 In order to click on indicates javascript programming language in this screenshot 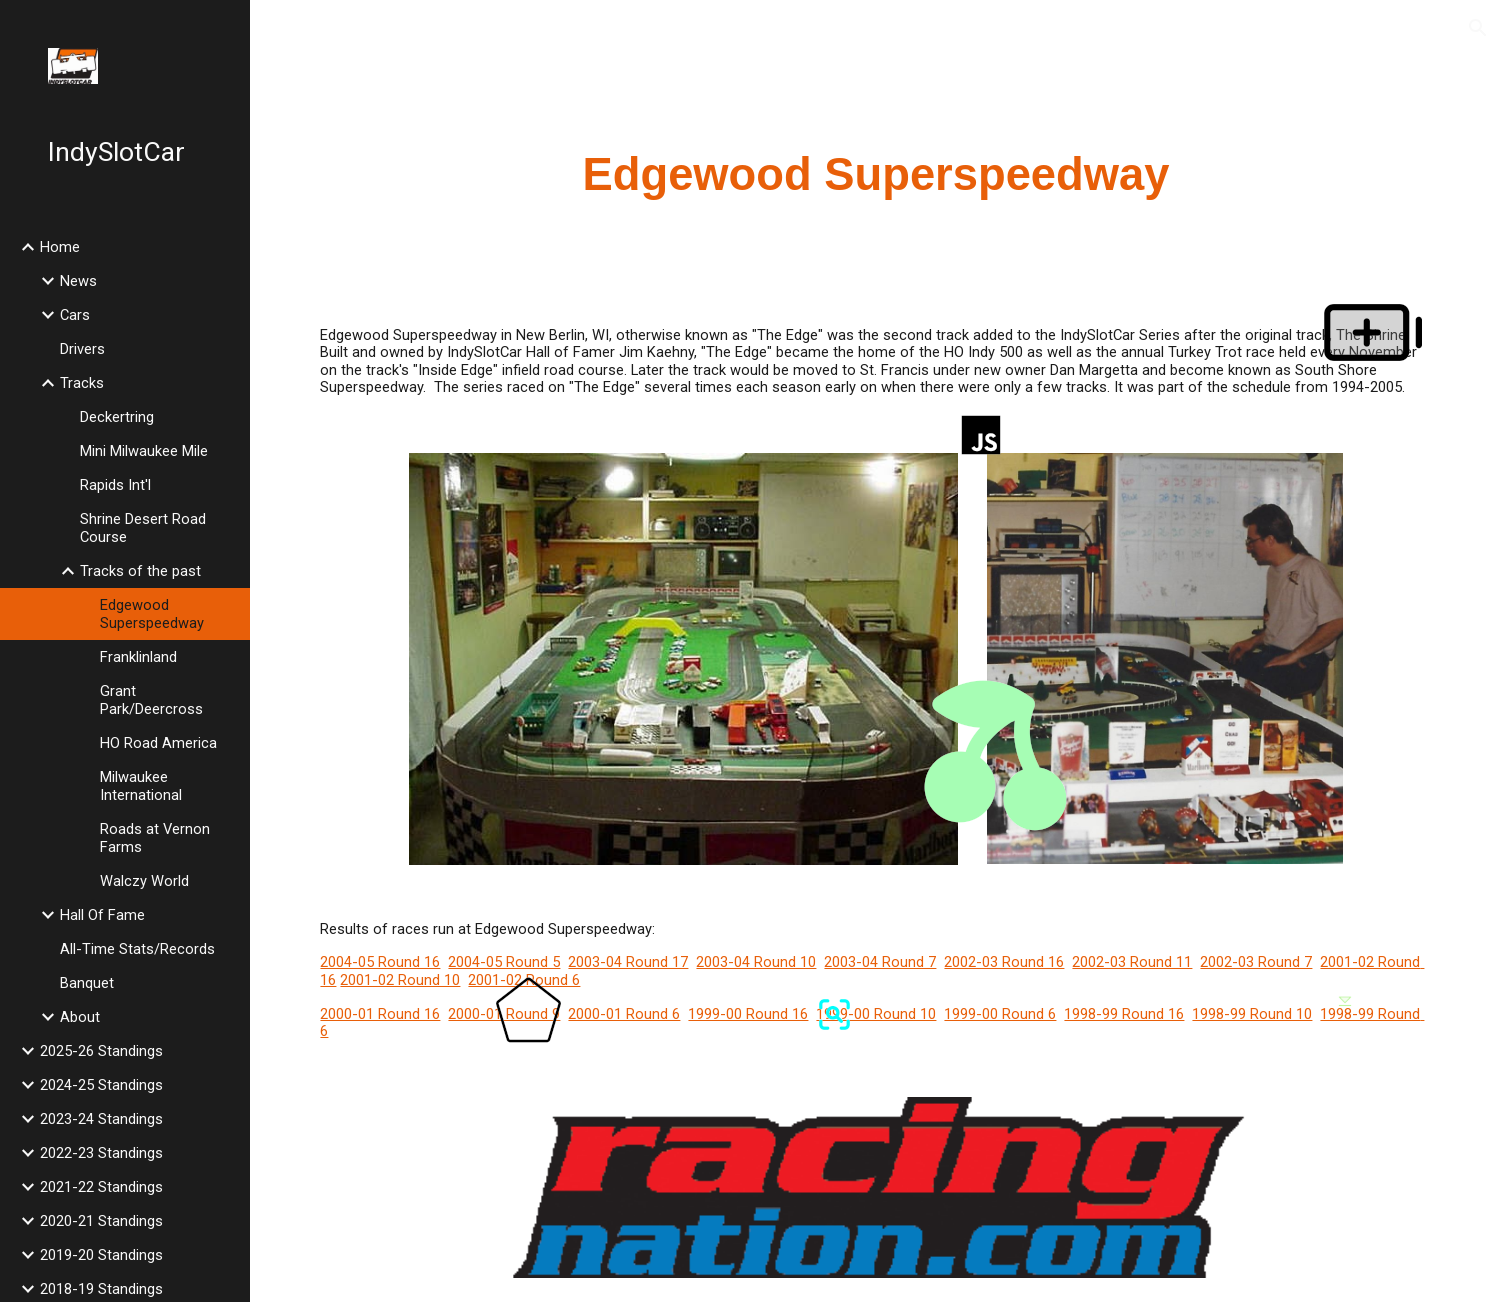, I will do `click(981, 435)`.